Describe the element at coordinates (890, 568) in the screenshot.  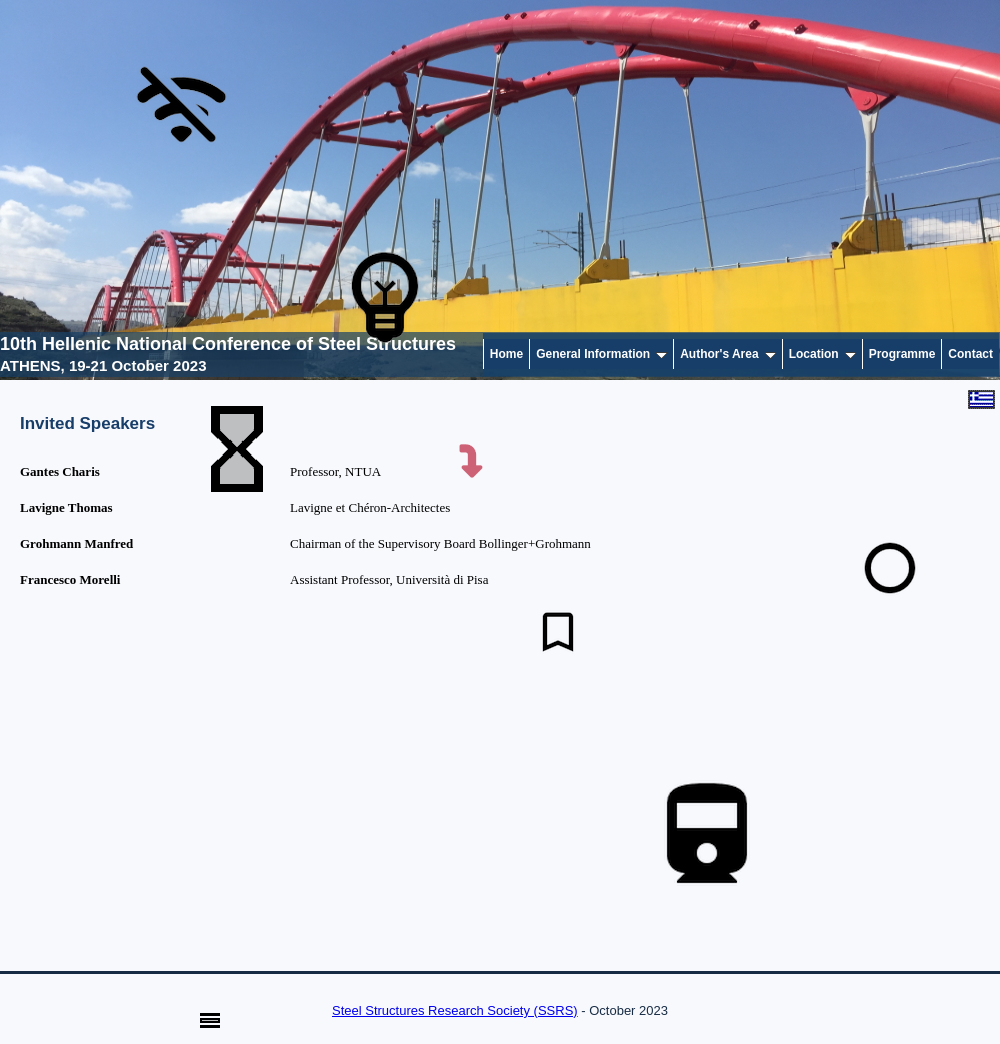
I see `indicates an unselected or inactive radio button option` at that location.